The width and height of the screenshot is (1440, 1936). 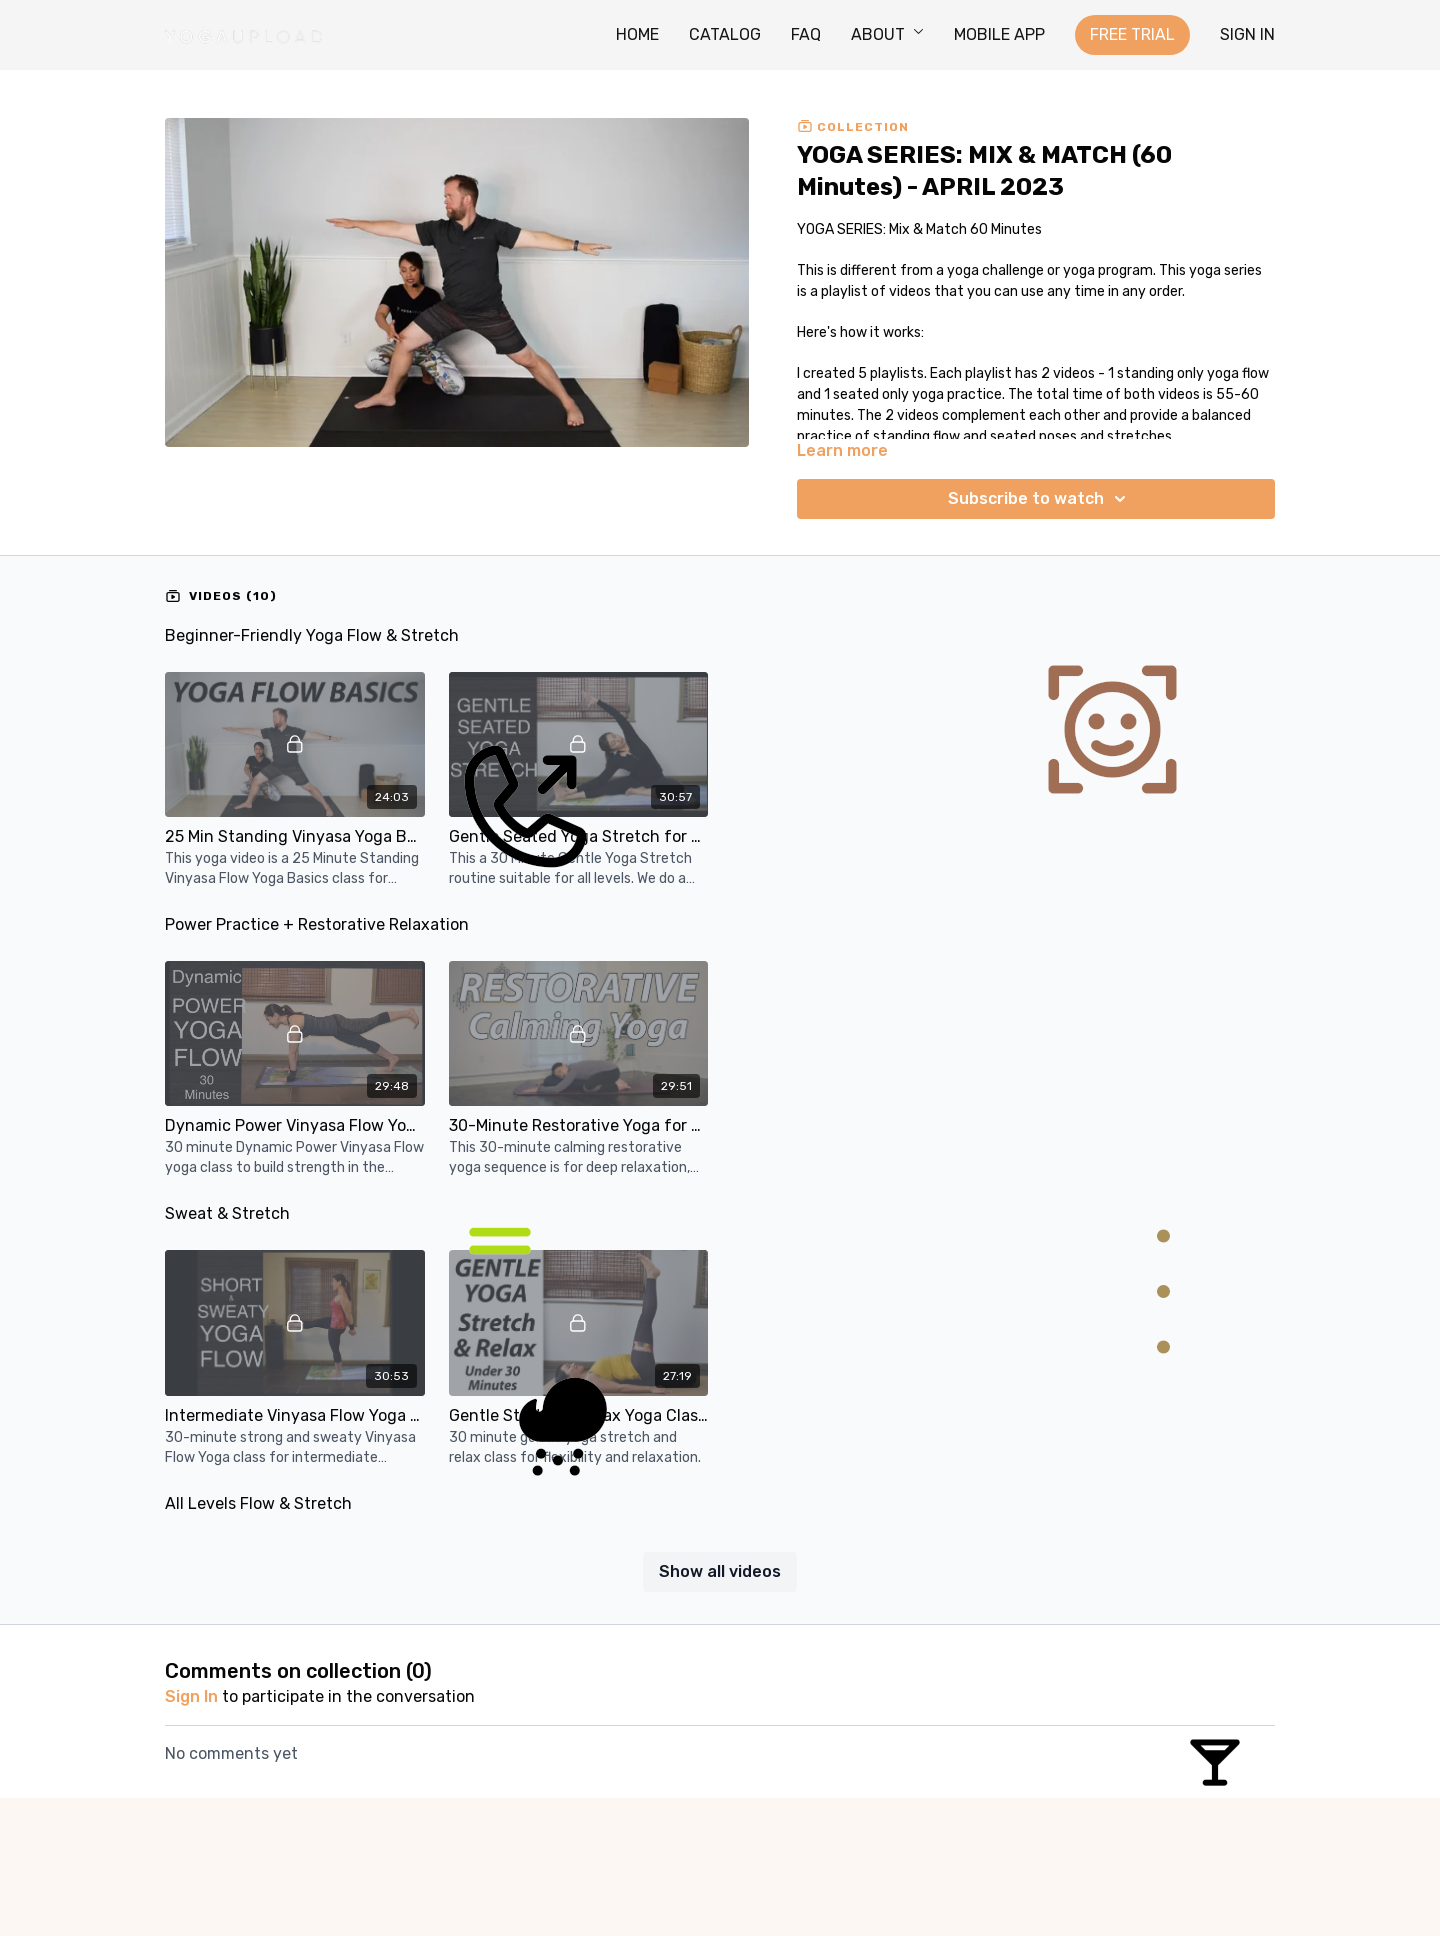 I want to click on open more options menu, so click(x=1163, y=1291).